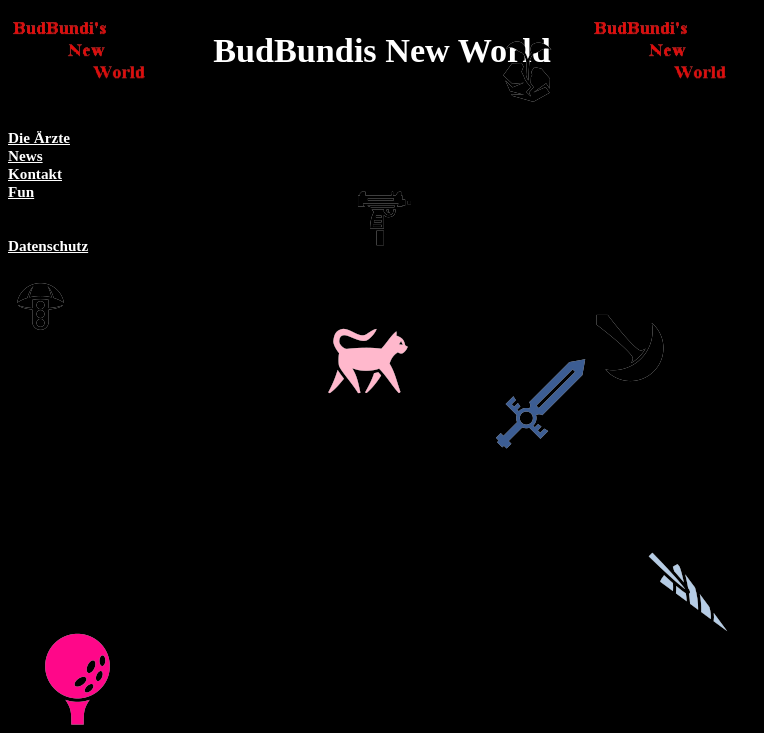 This screenshot has height=733, width=764. What do you see at coordinates (384, 218) in the screenshot?
I see `select uzi weapon in game inventory` at bounding box center [384, 218].